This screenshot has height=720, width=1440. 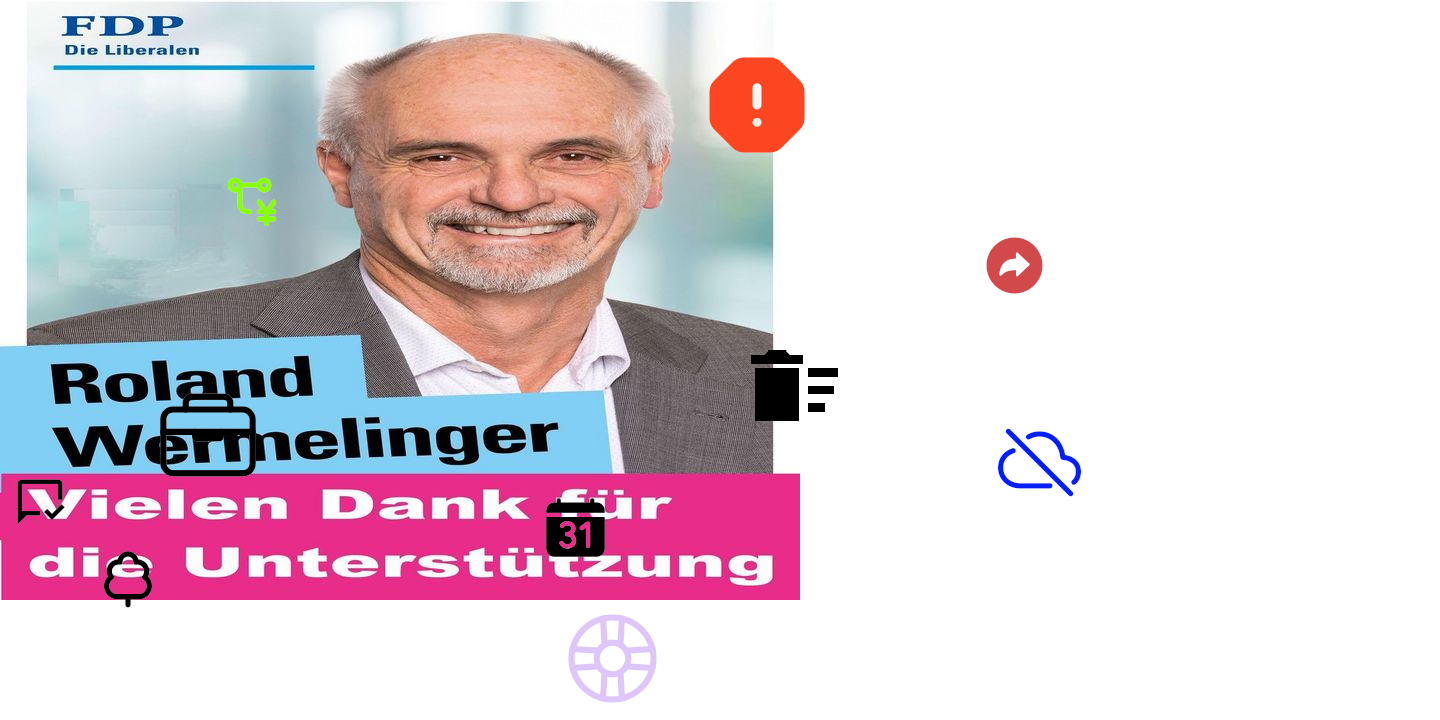 What do you see at coordinates (1014, 265) in the screenshot?
I see `share or forward content` at bounding box center [1014, 265].